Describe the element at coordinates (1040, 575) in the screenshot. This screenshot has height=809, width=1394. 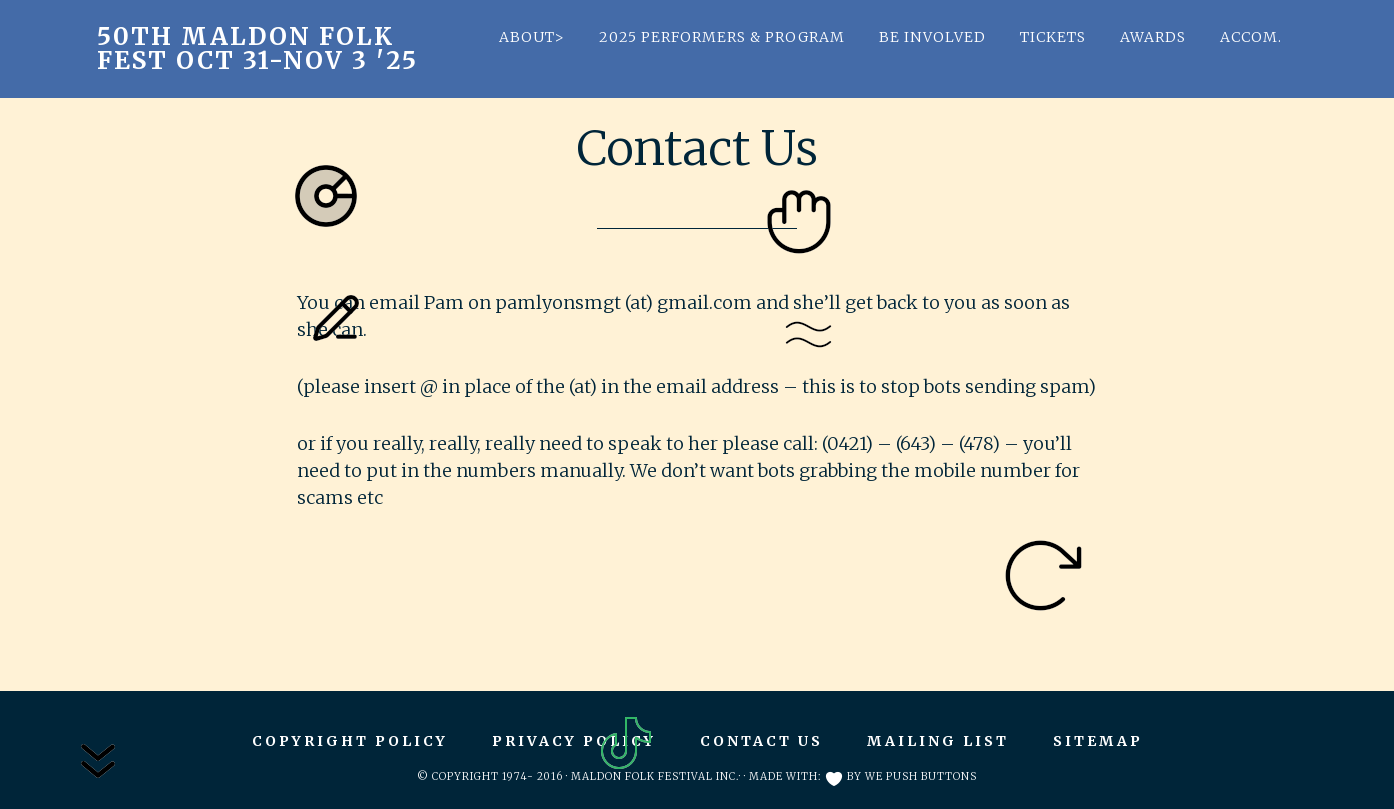
I see `refresh or reload content` at that location.